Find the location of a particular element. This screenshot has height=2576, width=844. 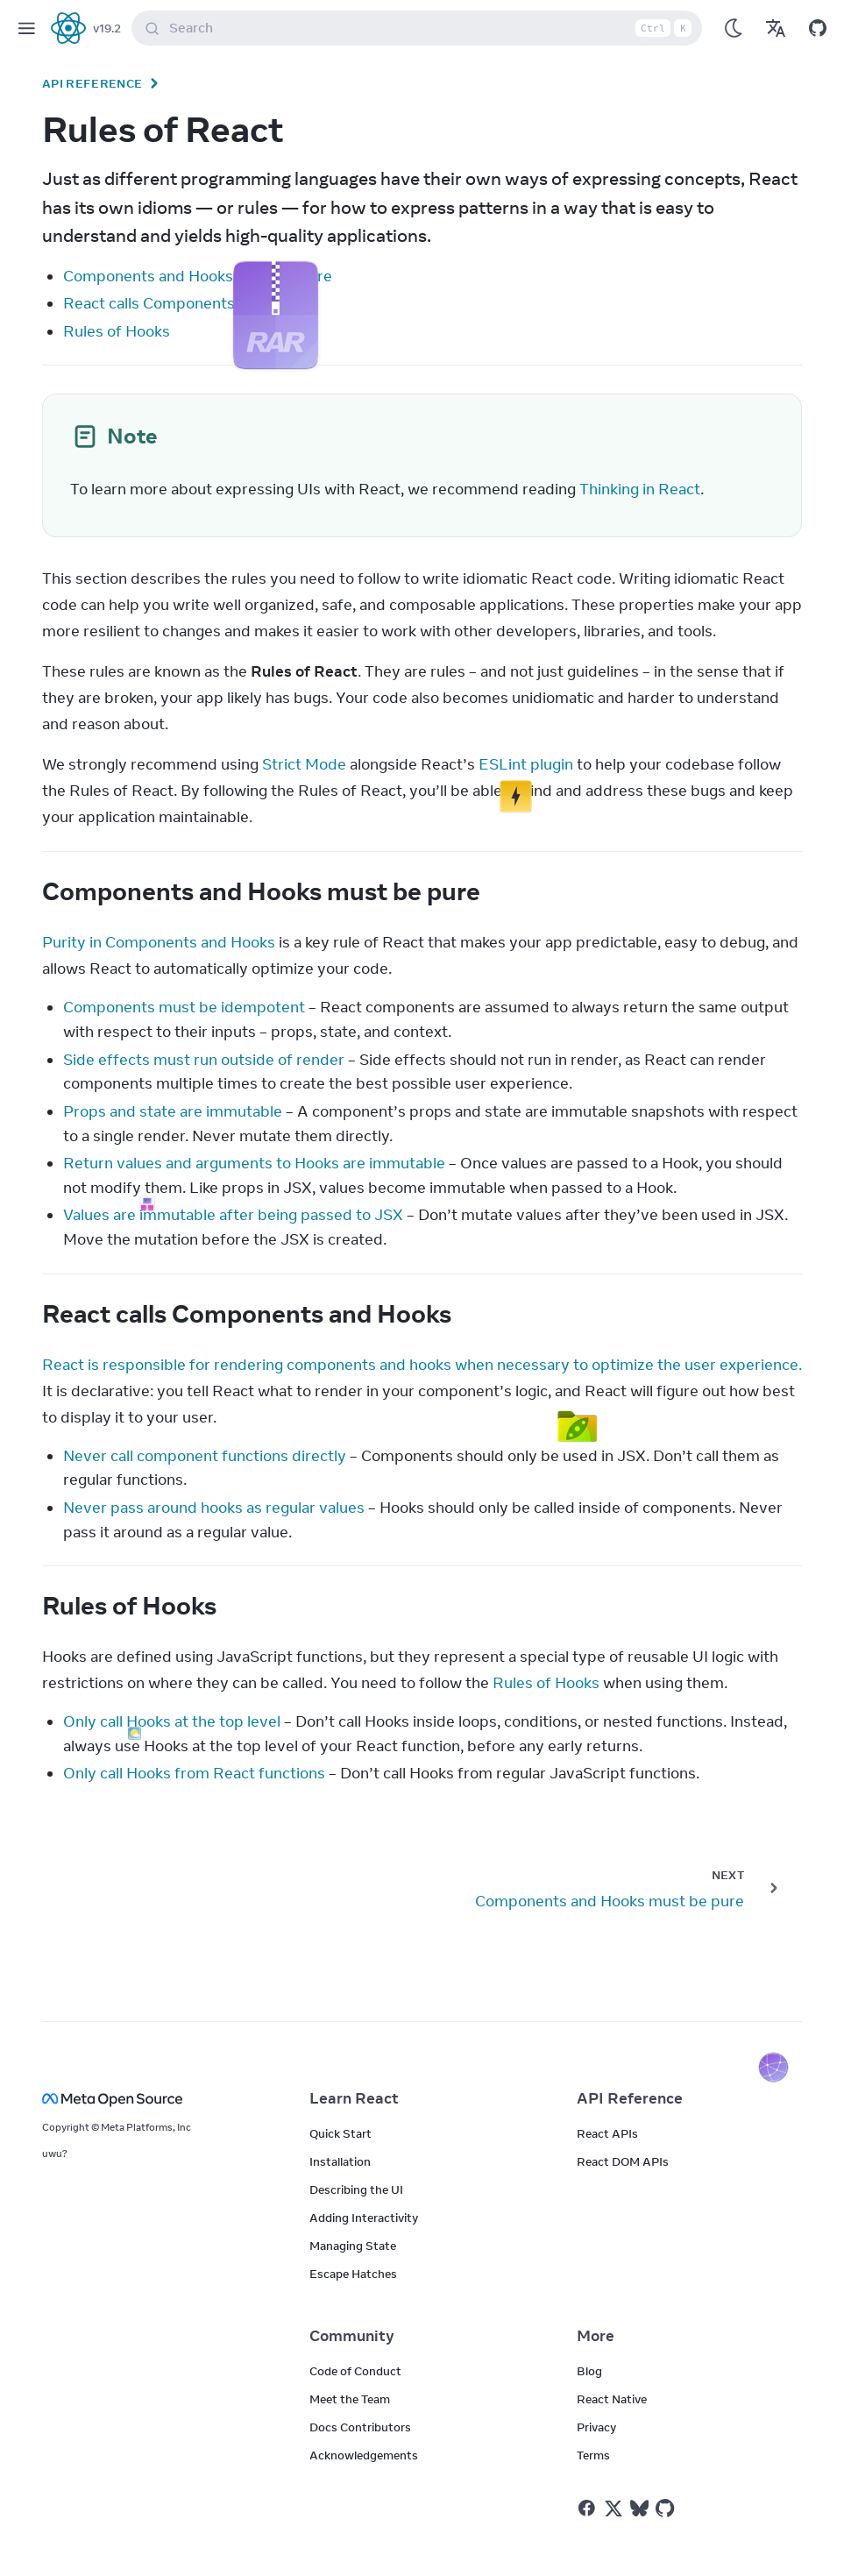

select all items in the current view is located at coordinates (147, 1204).